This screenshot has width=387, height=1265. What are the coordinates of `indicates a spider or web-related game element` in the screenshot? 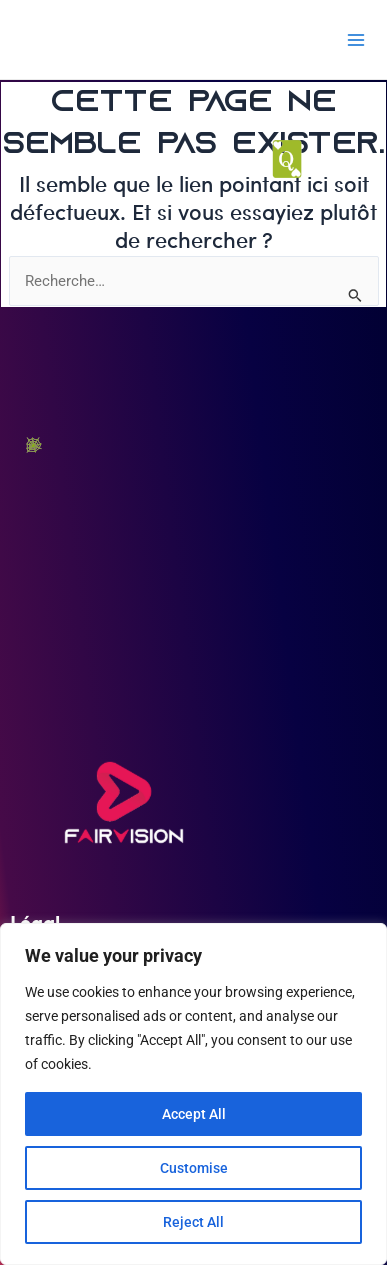 It's located at (34, 445).